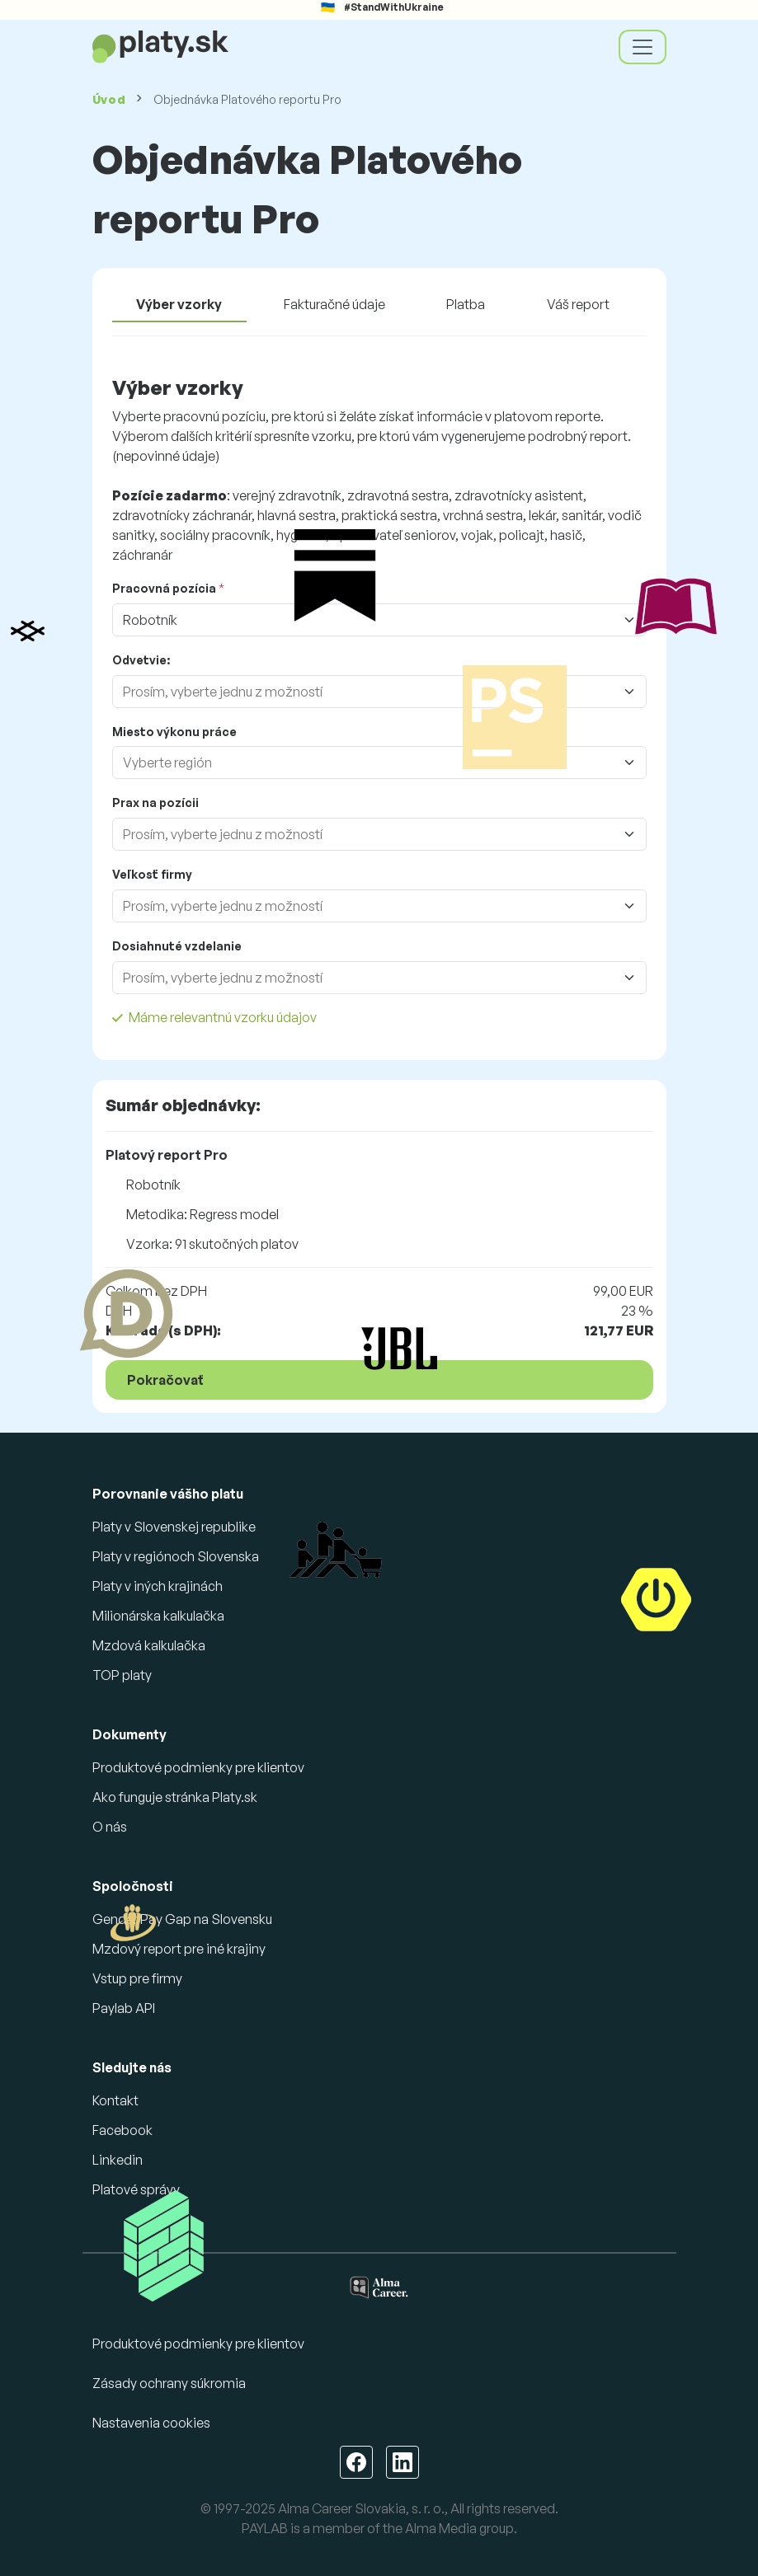  I want to click on JBL brand logo, so click(399, 1349).